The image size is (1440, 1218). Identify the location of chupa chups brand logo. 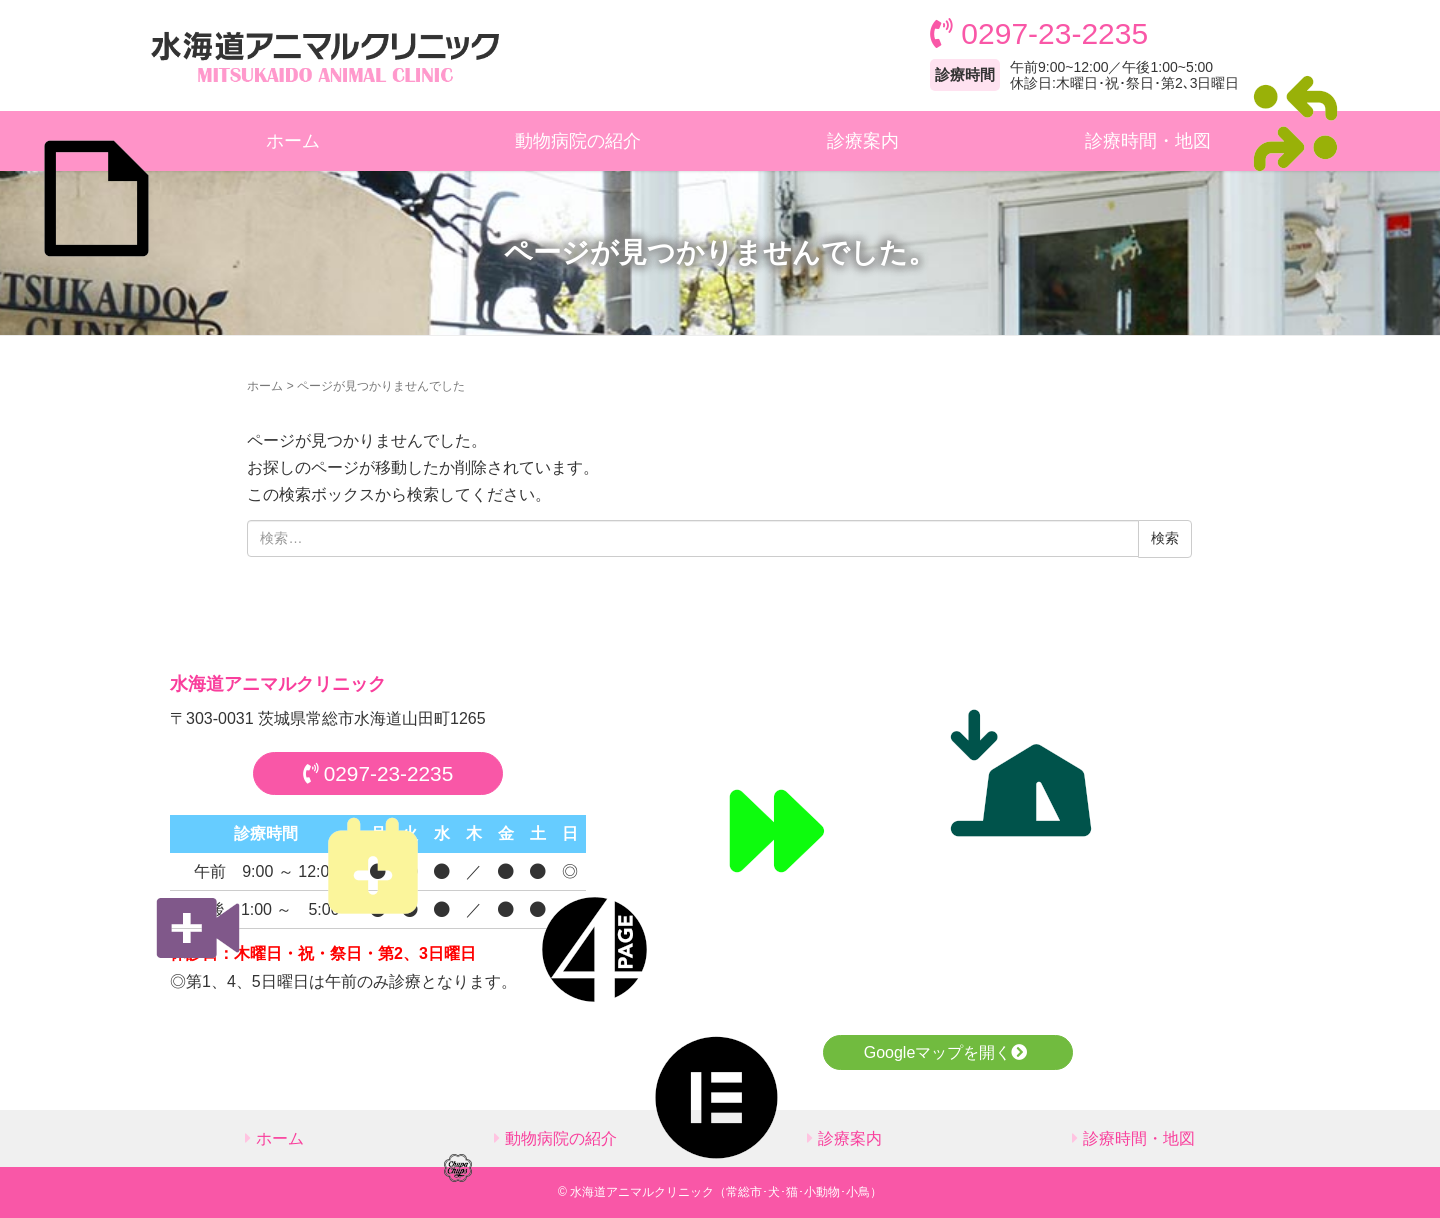
(458, 1168).